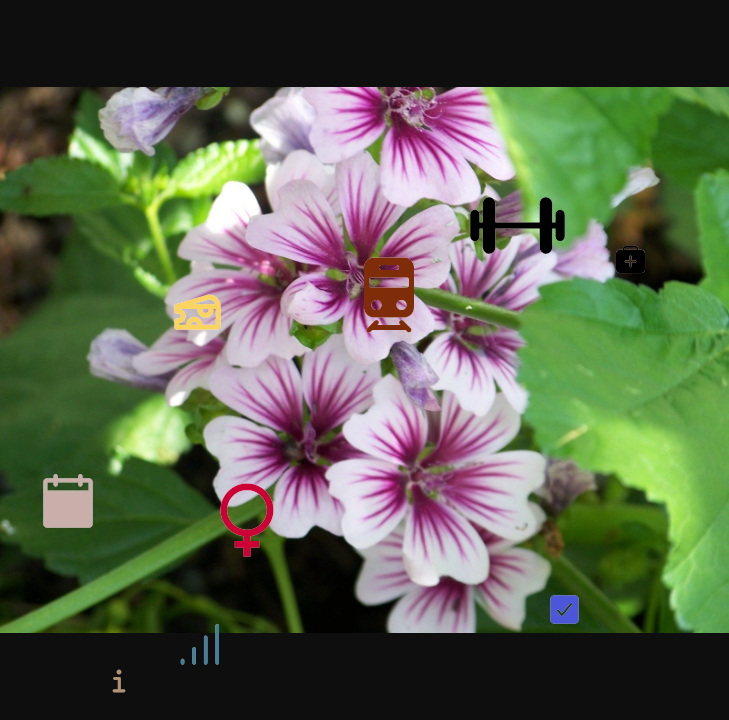 Image resolution: width=729 pixels, height=720 pixels. Describe the element at coordinates (68, 503) in the screenshot. I see `view calendar or schedule` at that location.